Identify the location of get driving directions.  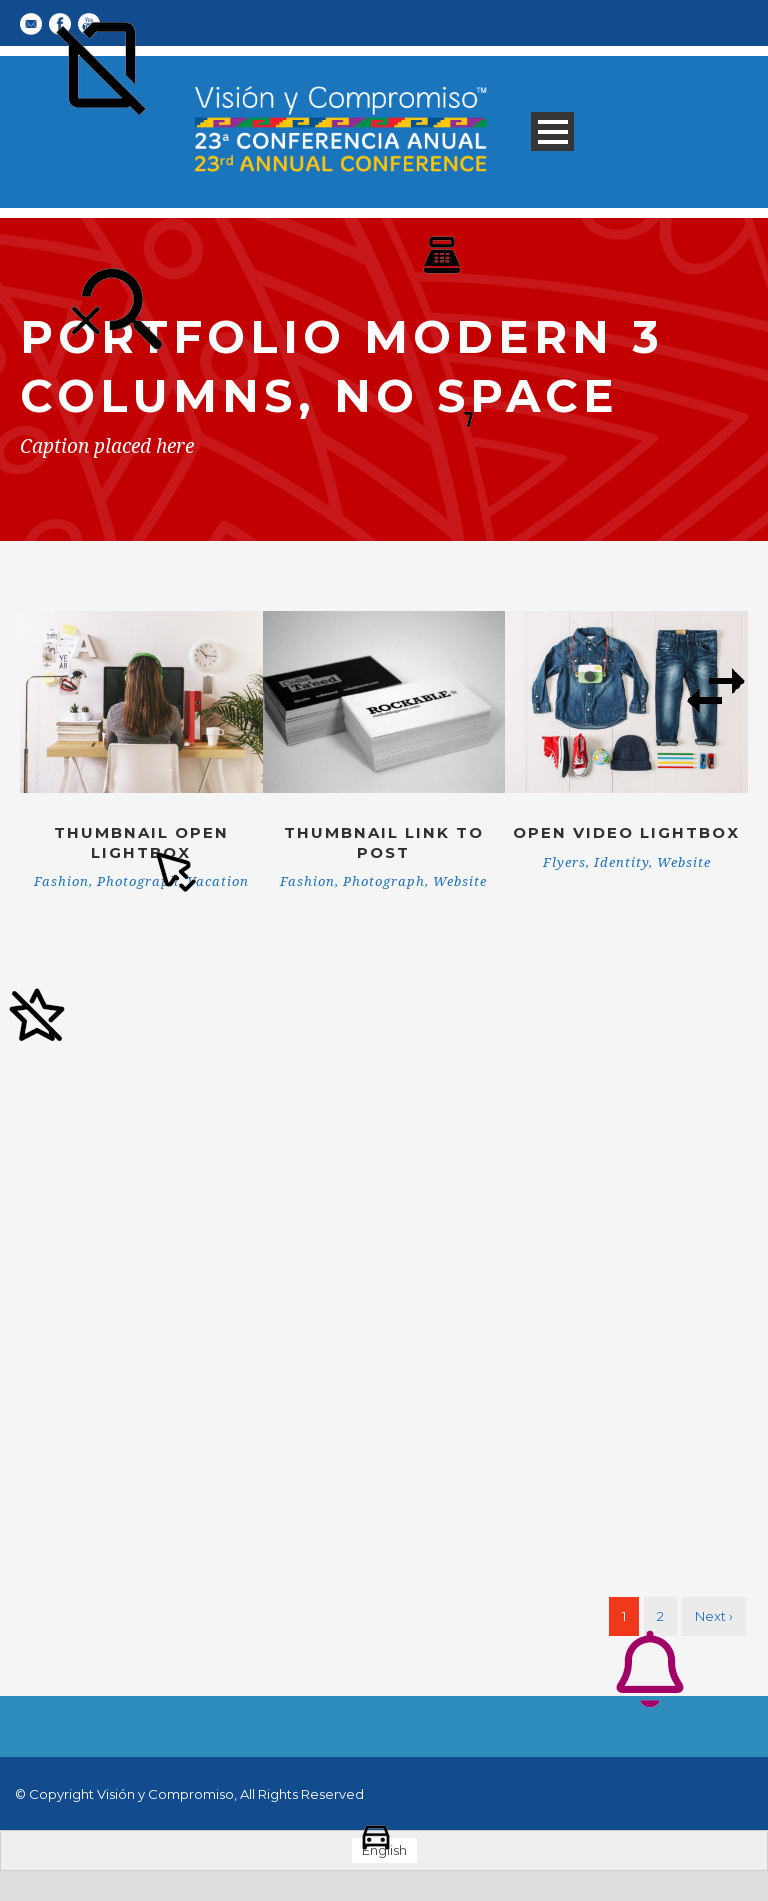
(376, 1836).